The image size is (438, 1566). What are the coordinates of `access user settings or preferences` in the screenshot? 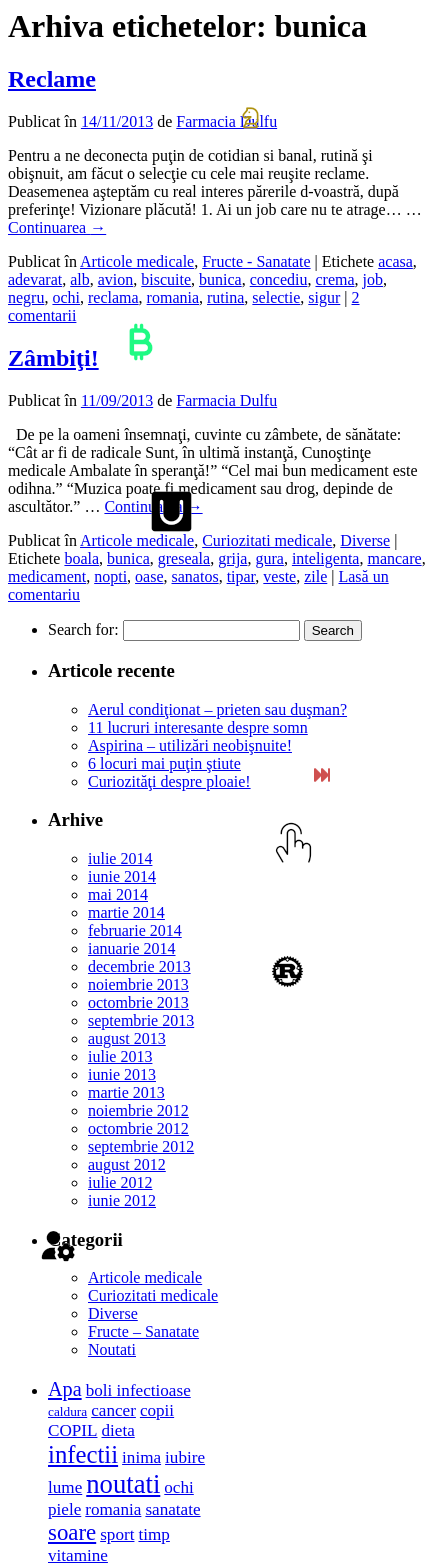 It's located at (57, 1245).